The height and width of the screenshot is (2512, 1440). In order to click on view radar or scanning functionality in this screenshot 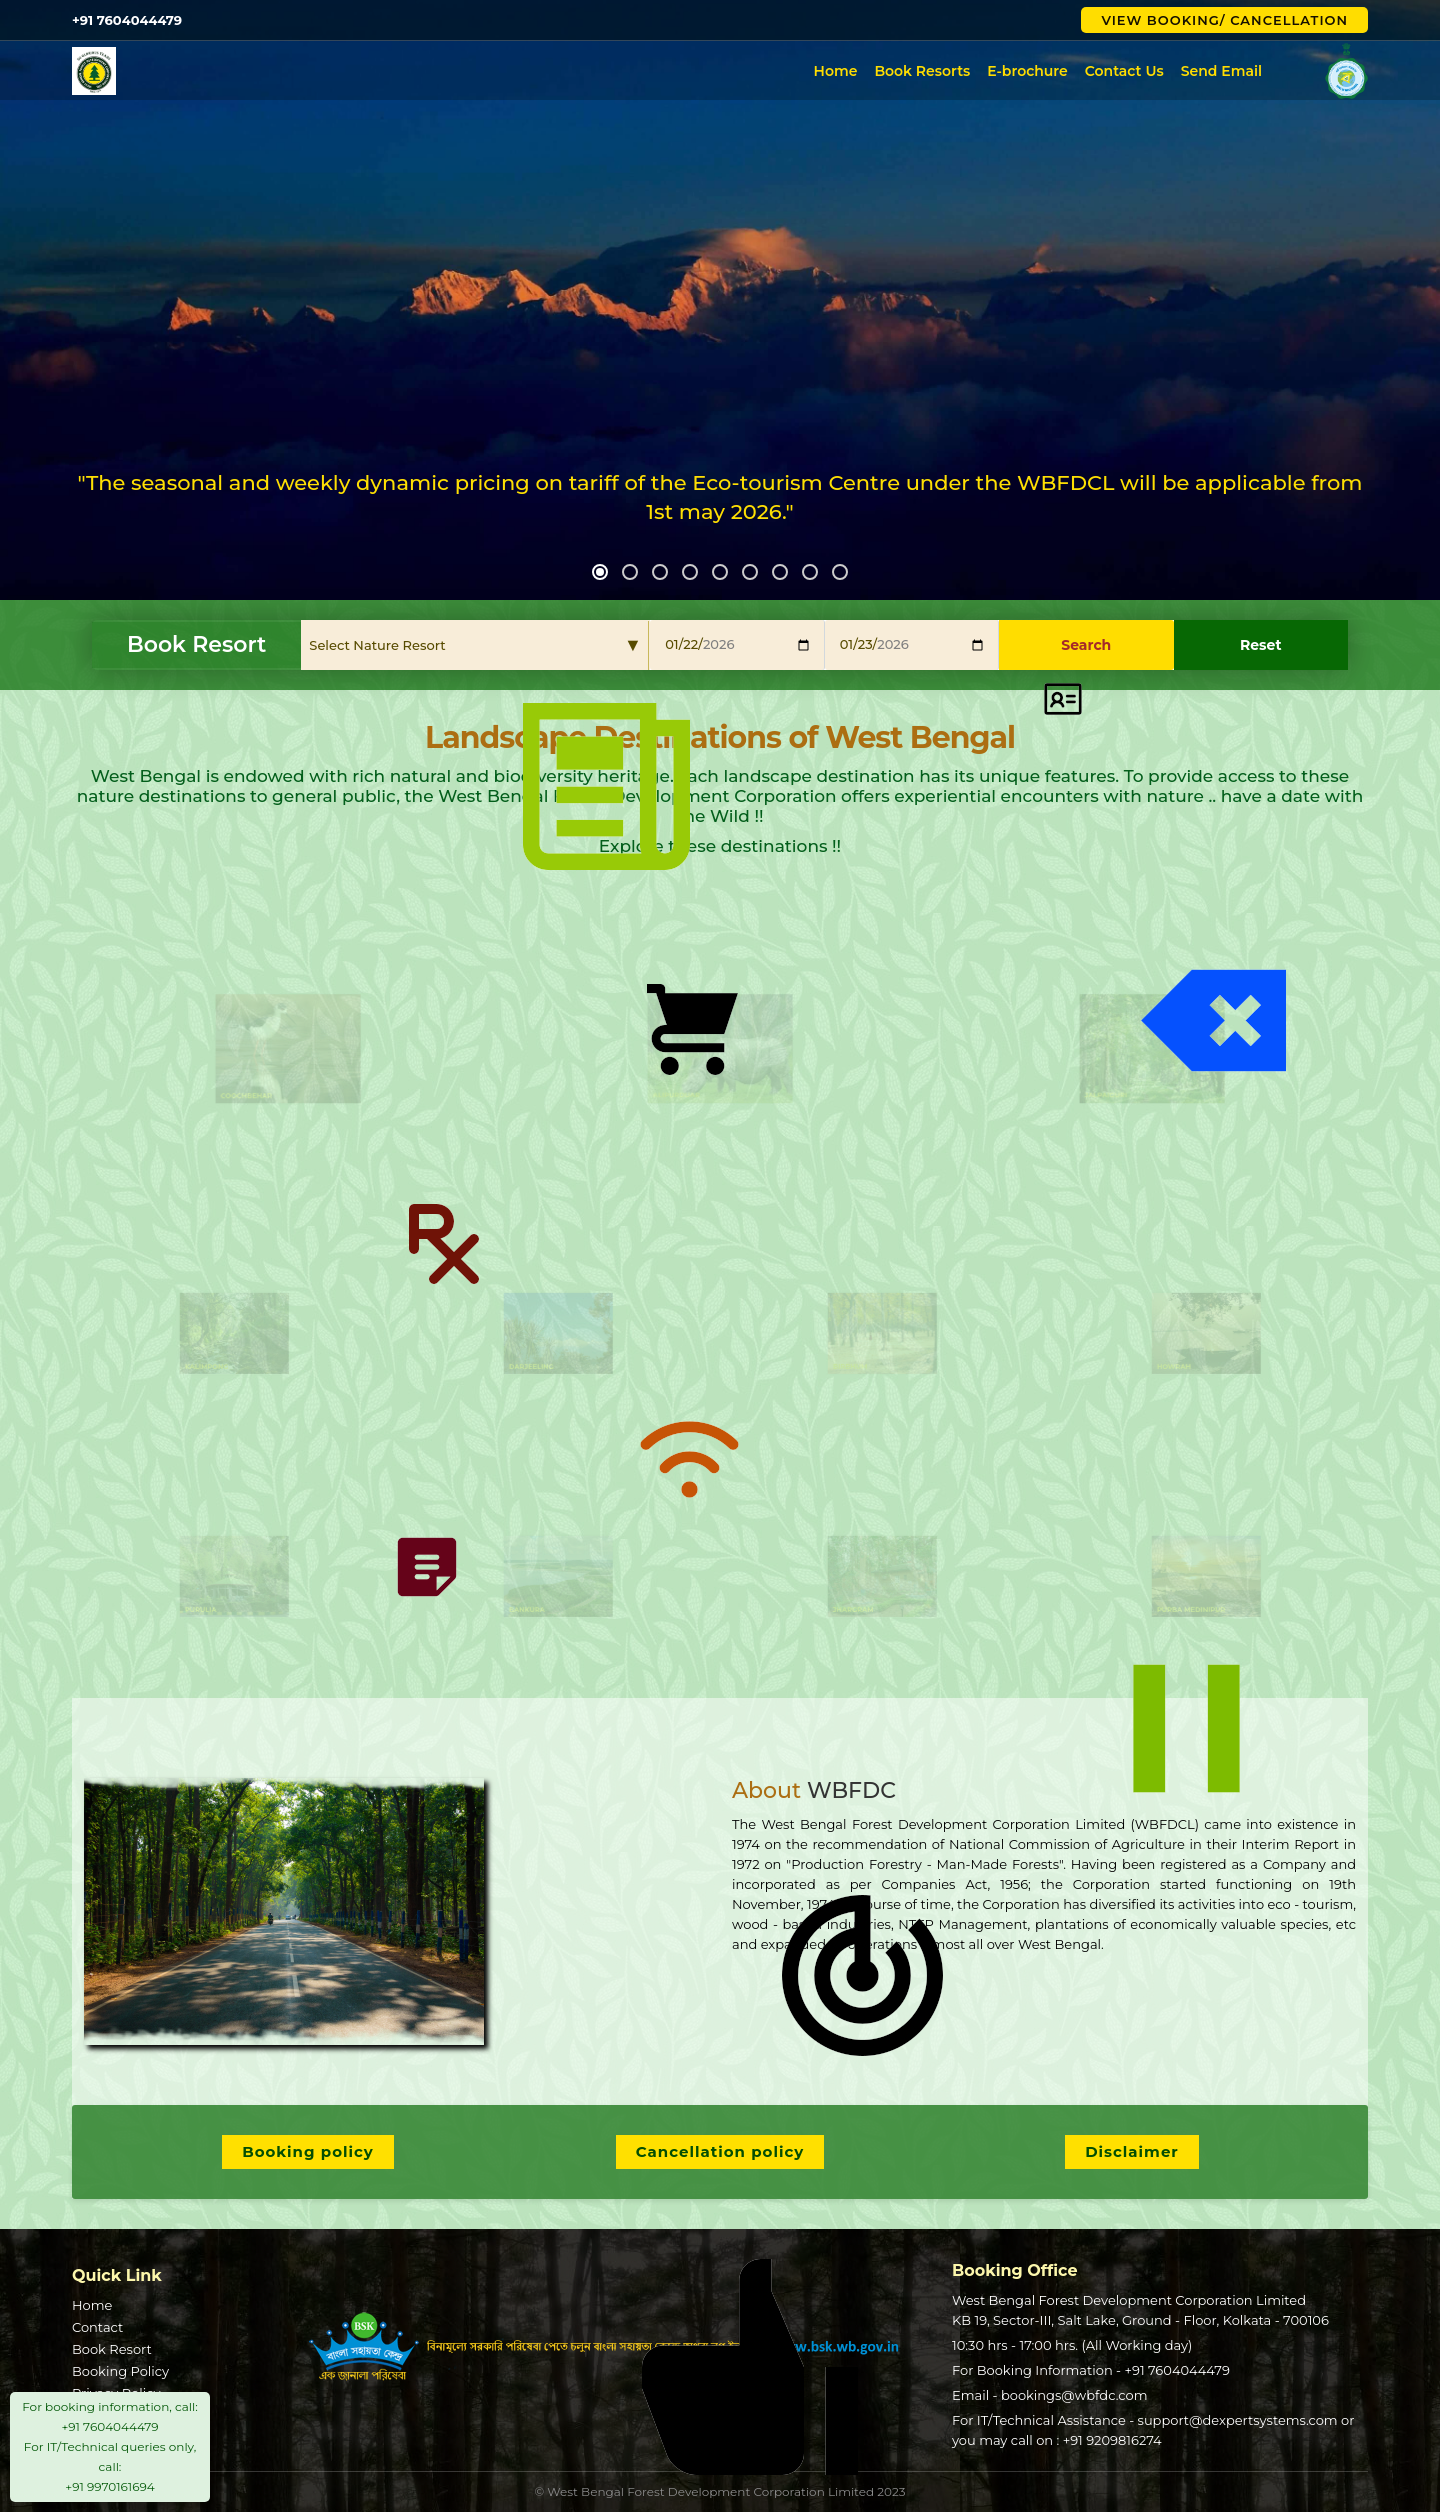, I will do `click(862, 1975)`.